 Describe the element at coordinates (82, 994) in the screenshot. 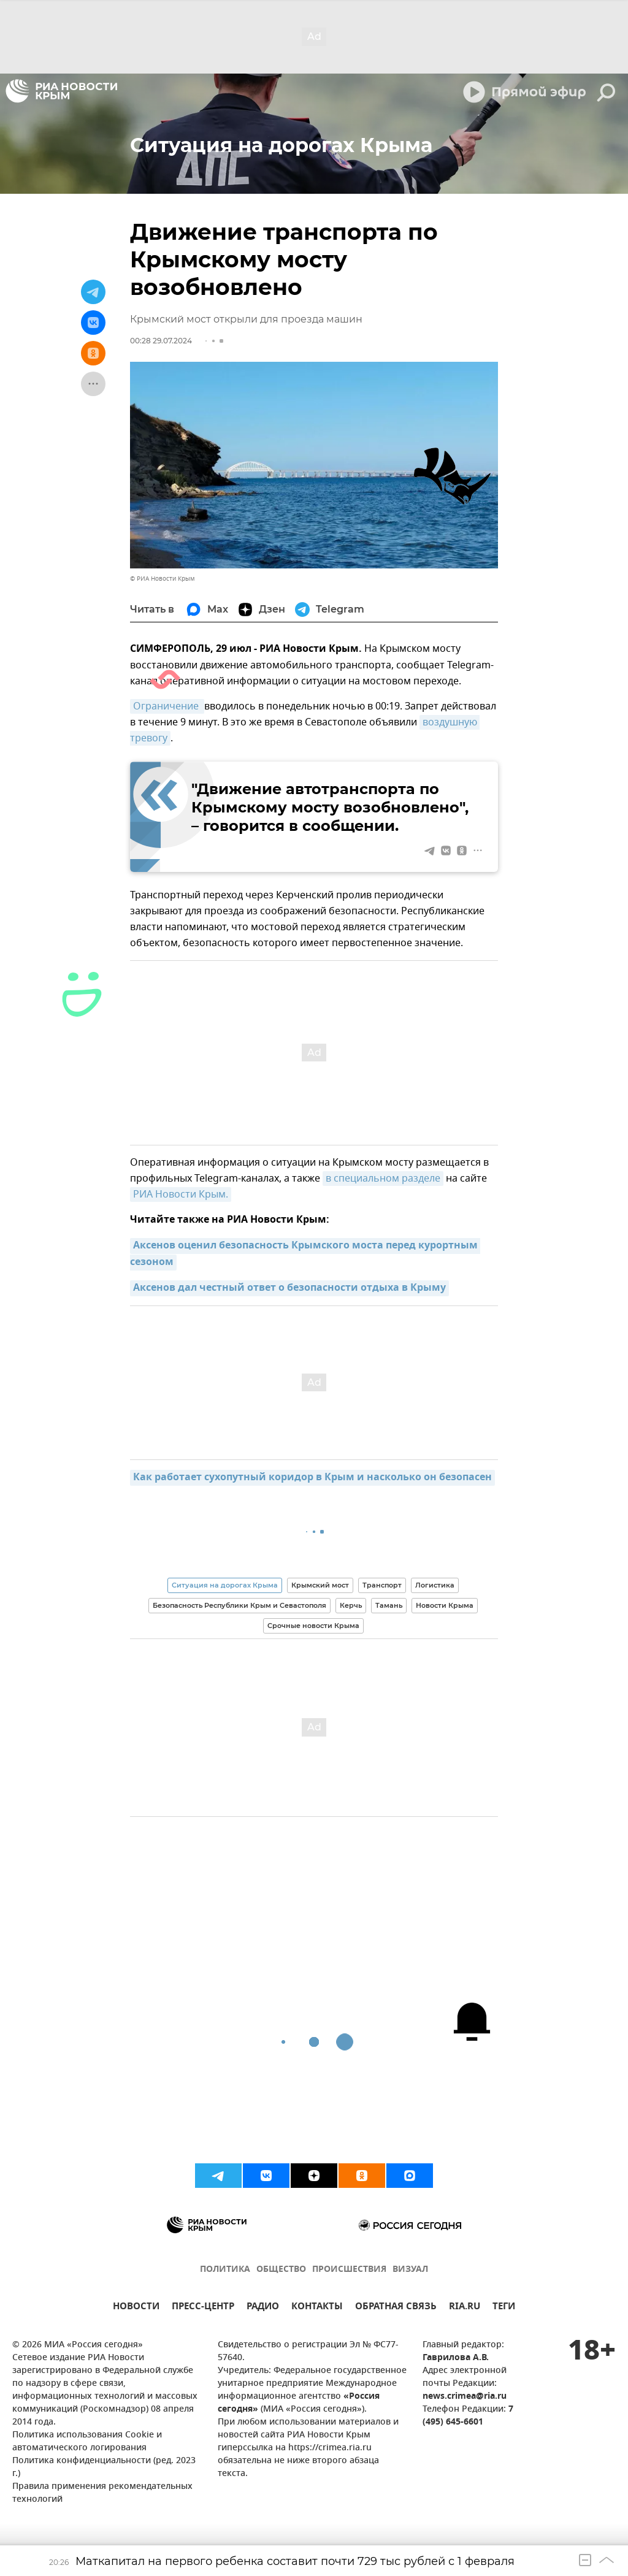

I see `open SmugMug photo sharing app` at that location.